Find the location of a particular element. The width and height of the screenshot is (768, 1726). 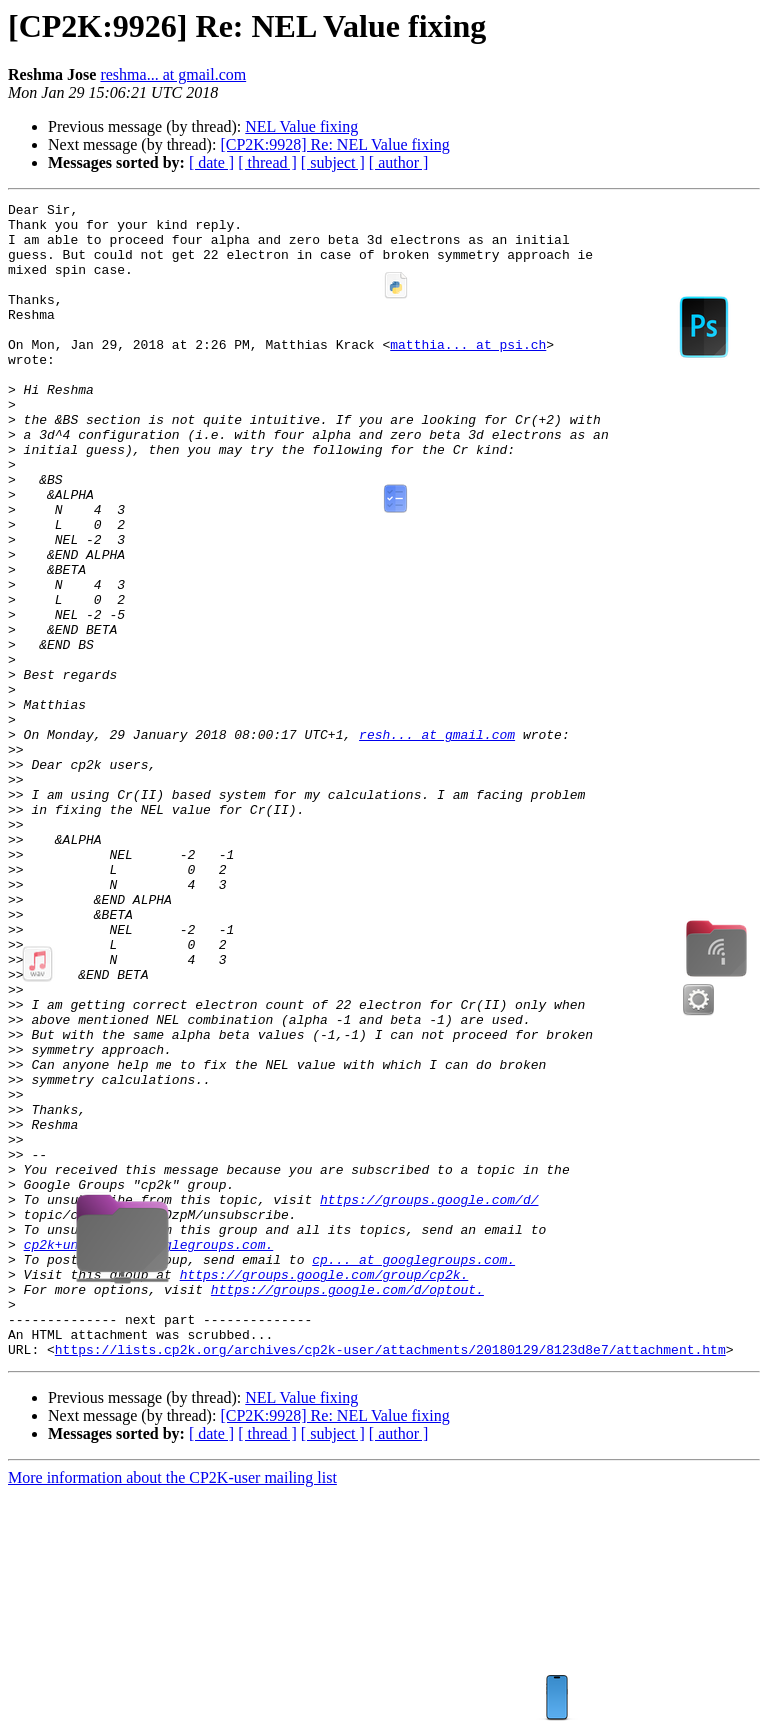

access files stored on a remote server is located at coordinates (122, 1237).